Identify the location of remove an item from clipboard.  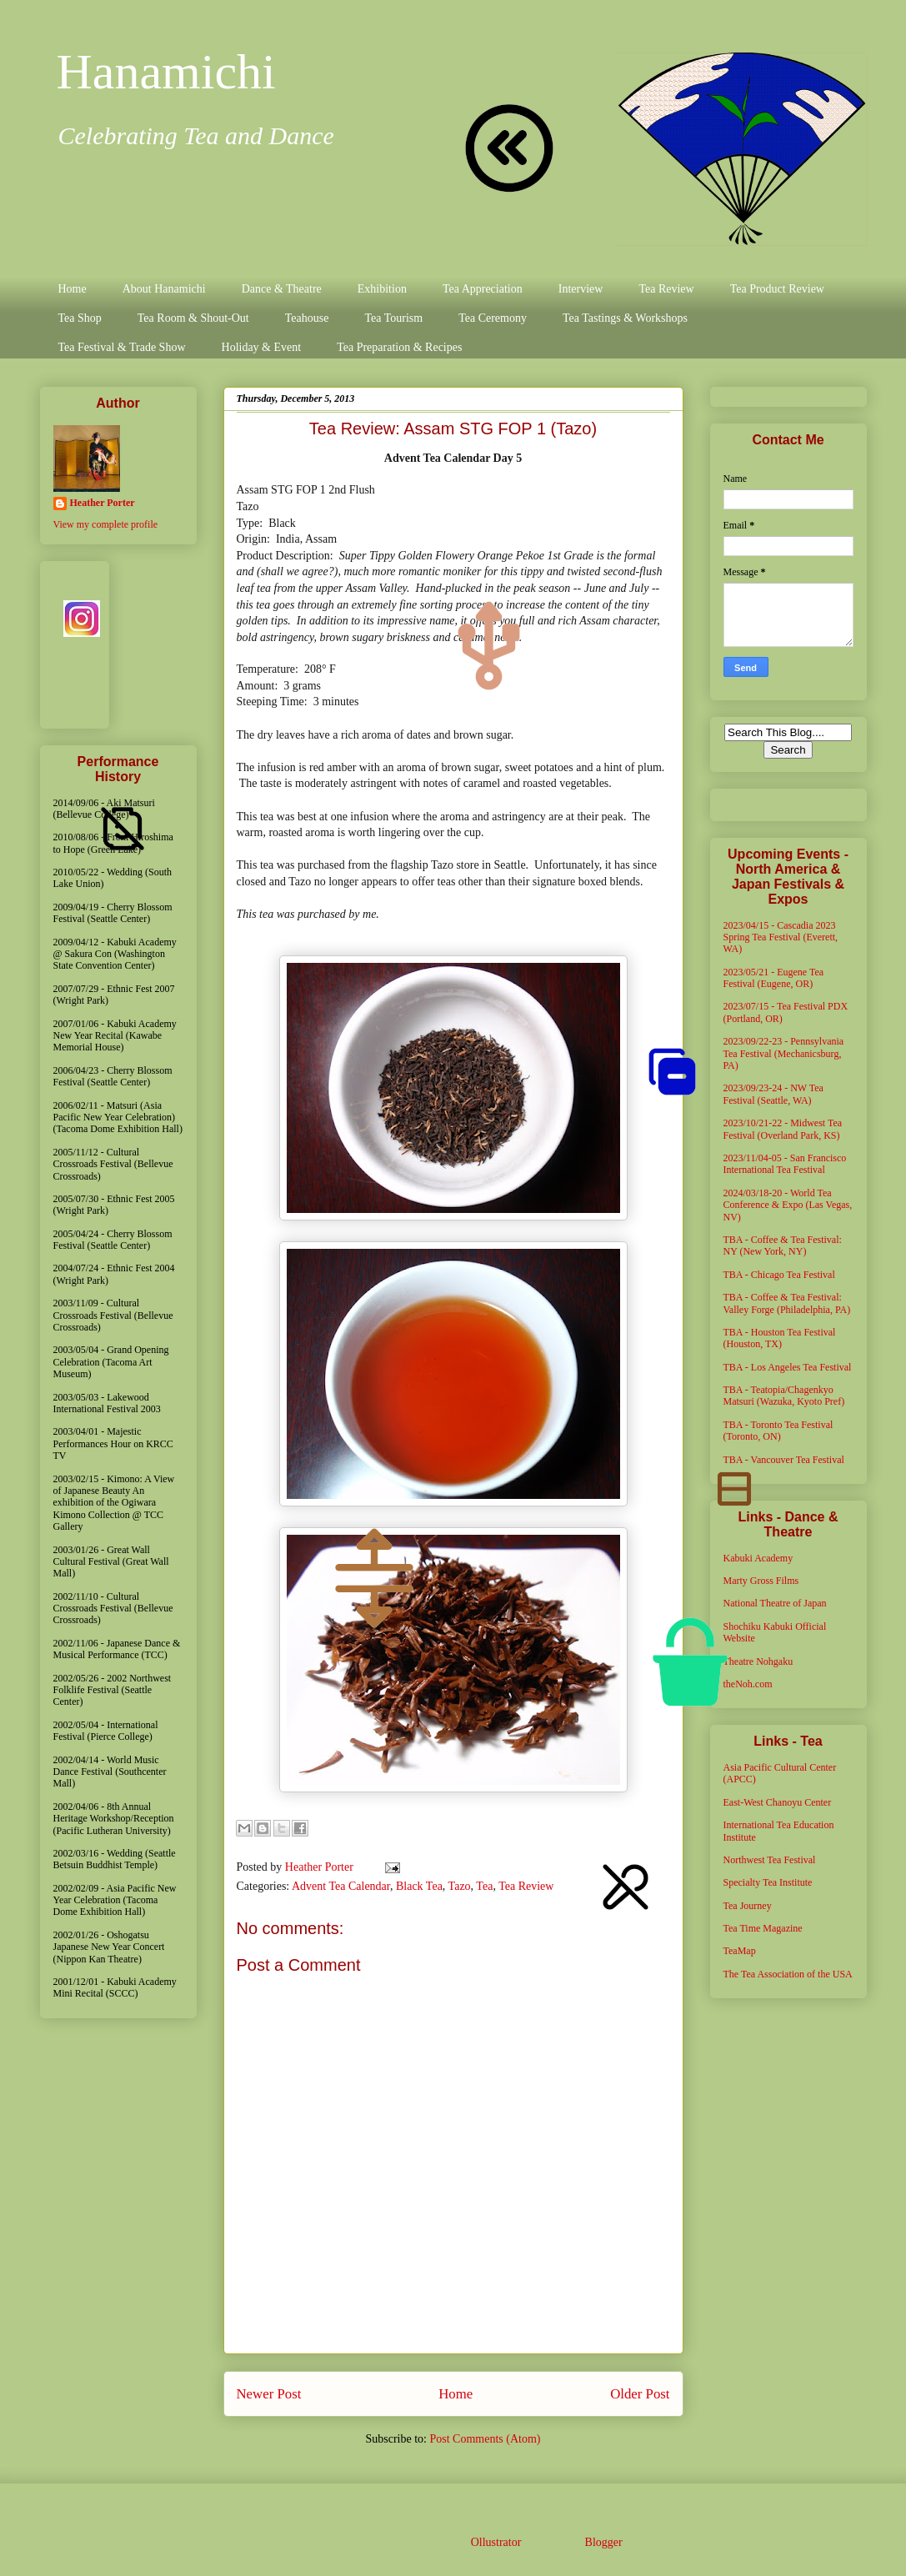
(672, 1071).